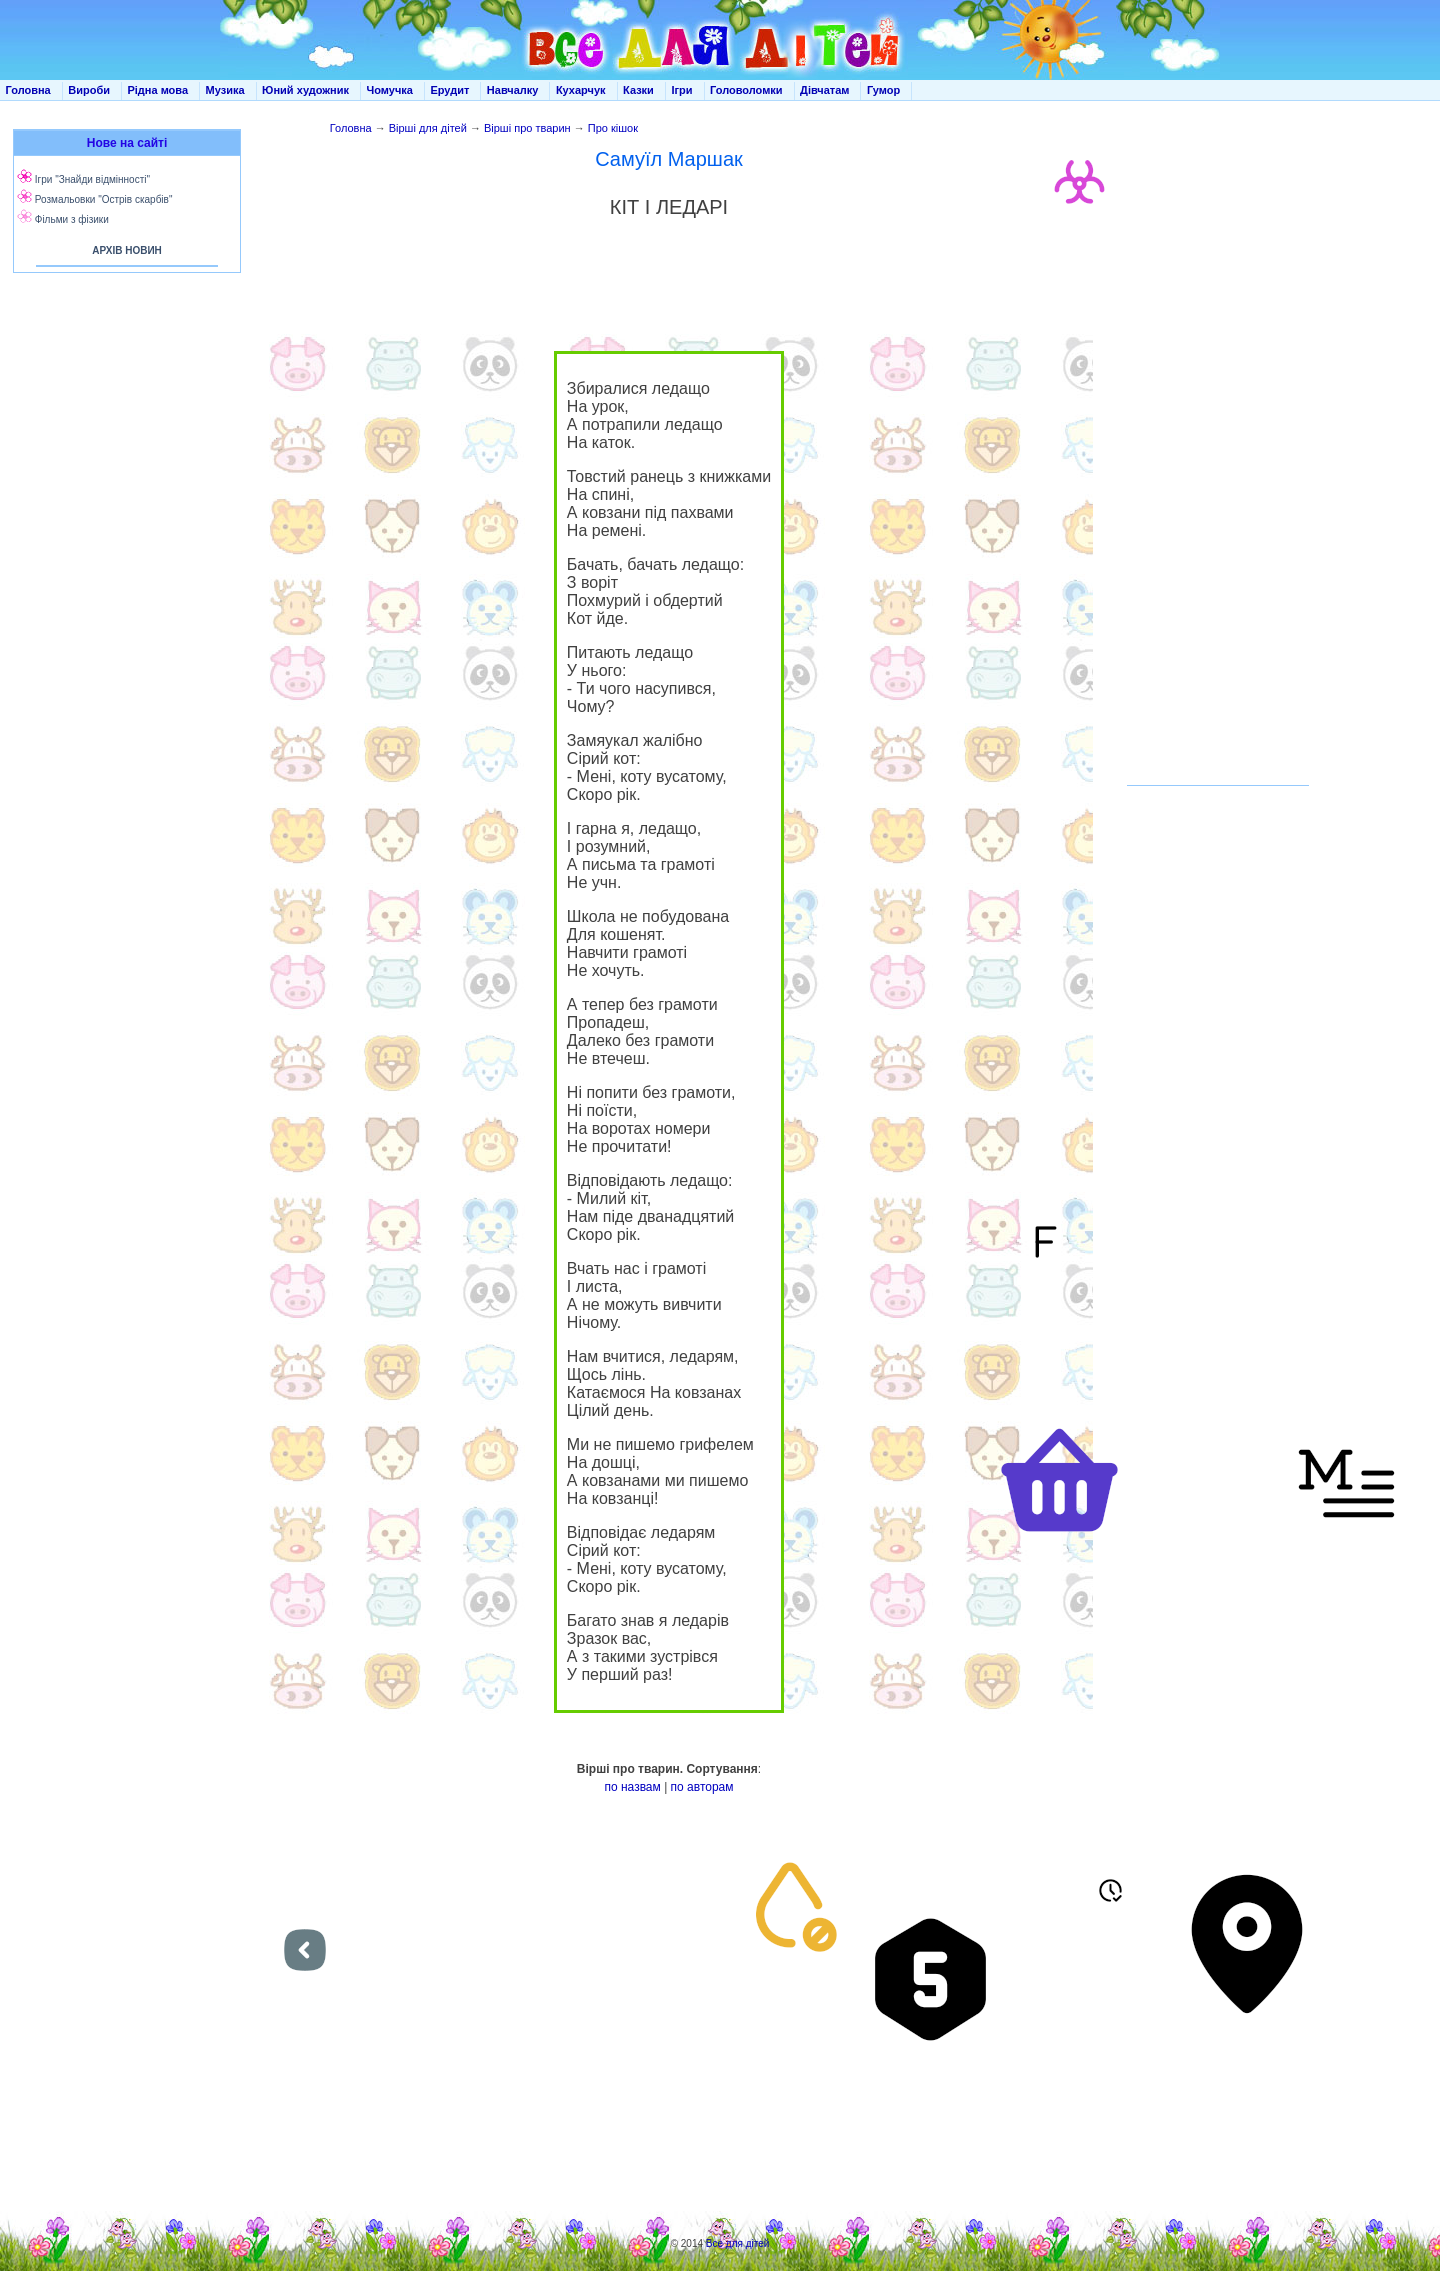 Image resolution: width=1440 pixels, height=2271 pixels. Describe the element at coordinates (790, 1905) in the screenshot. I see `disable water or liquid-related feature` at that location.